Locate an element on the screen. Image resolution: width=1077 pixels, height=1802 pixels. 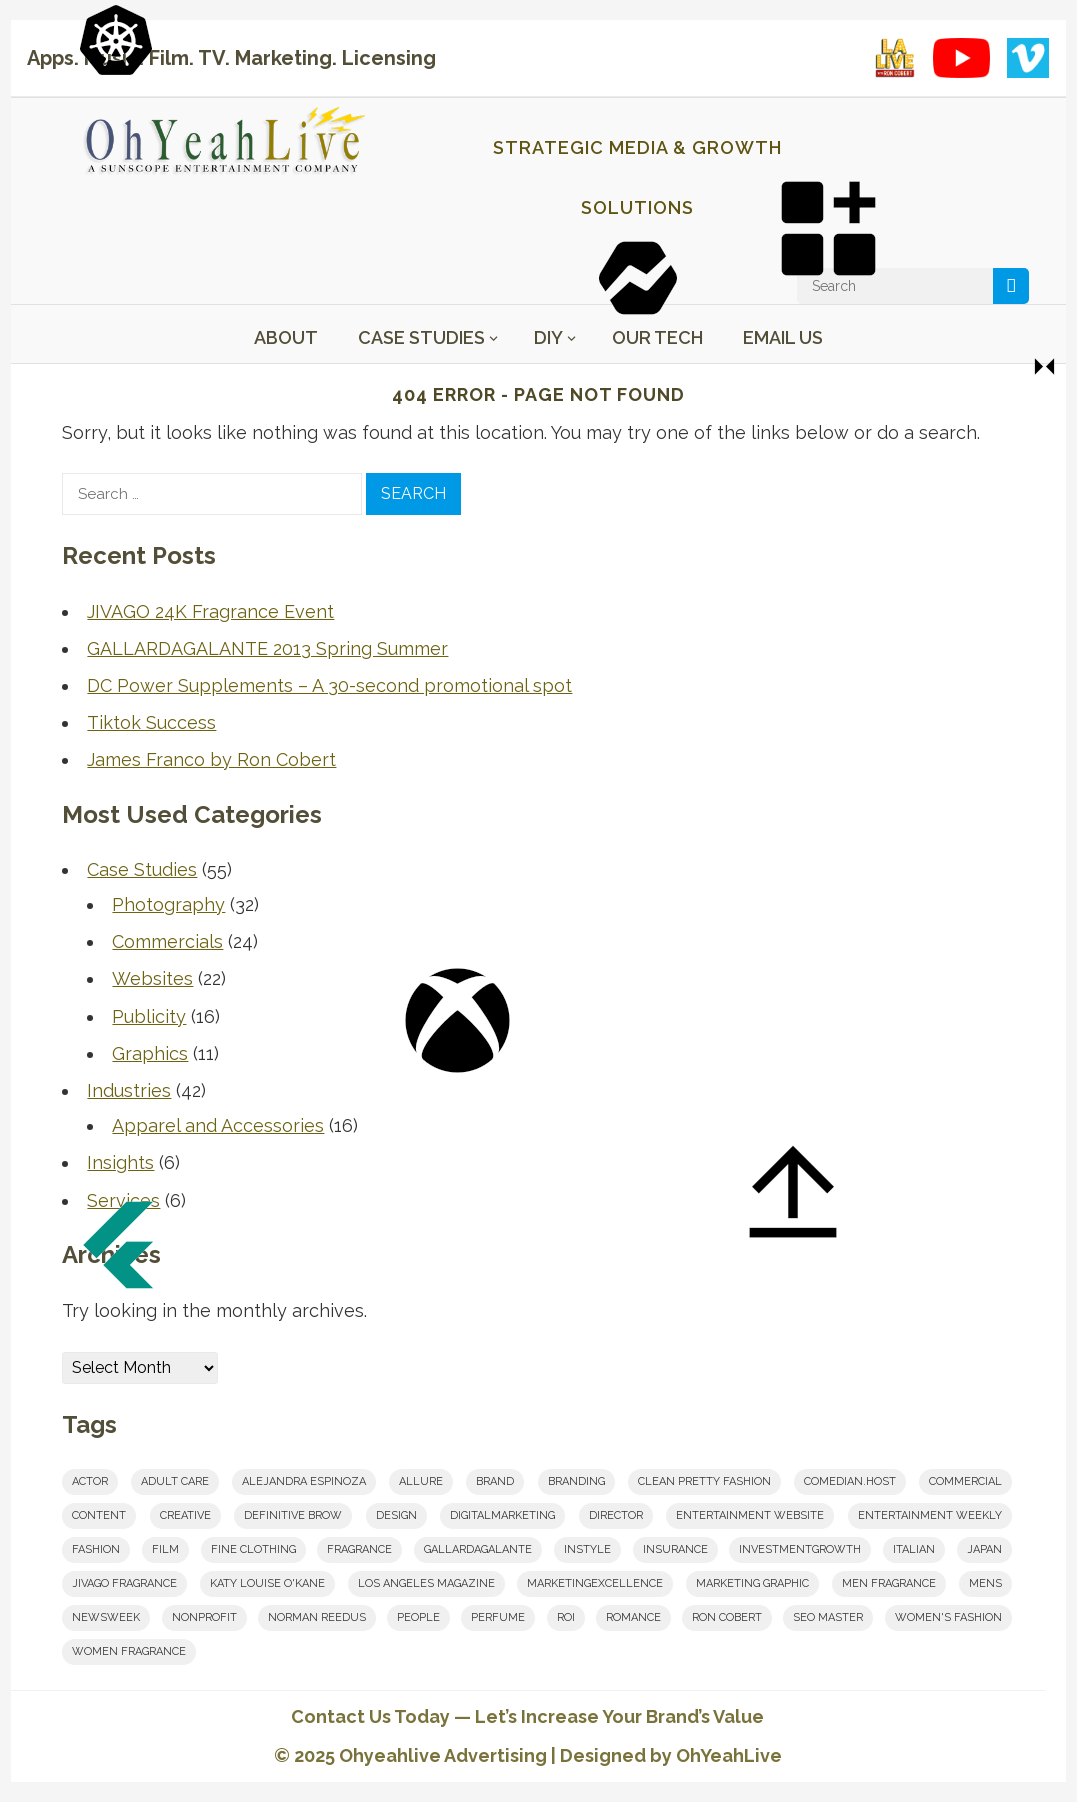
open Baremetrics dashboard is located at coordinates (638, 278).